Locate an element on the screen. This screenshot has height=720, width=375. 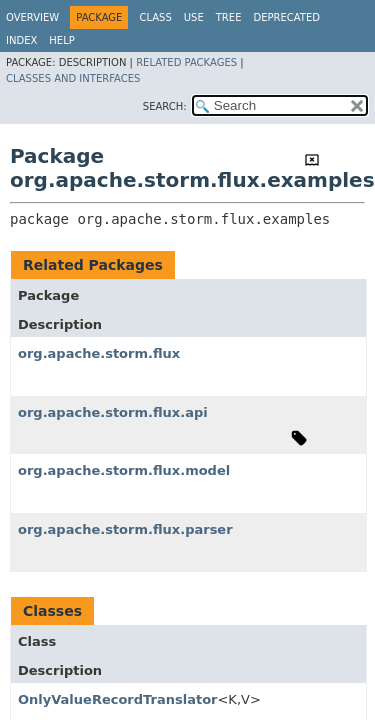
add a tag or label to an item is located at coordinates (299, 438).